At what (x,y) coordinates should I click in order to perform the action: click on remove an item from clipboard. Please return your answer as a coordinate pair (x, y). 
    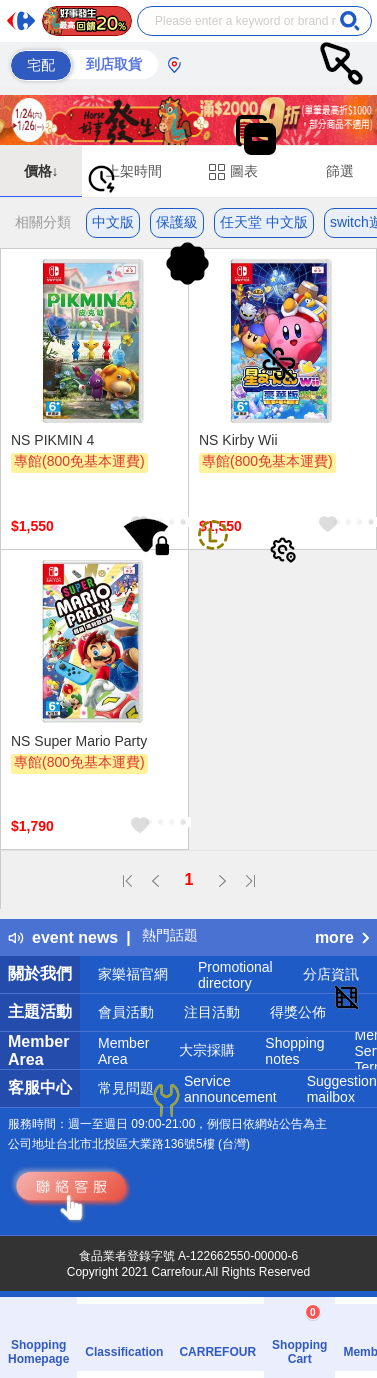
    Looking at the image, I should click on (256, 135).